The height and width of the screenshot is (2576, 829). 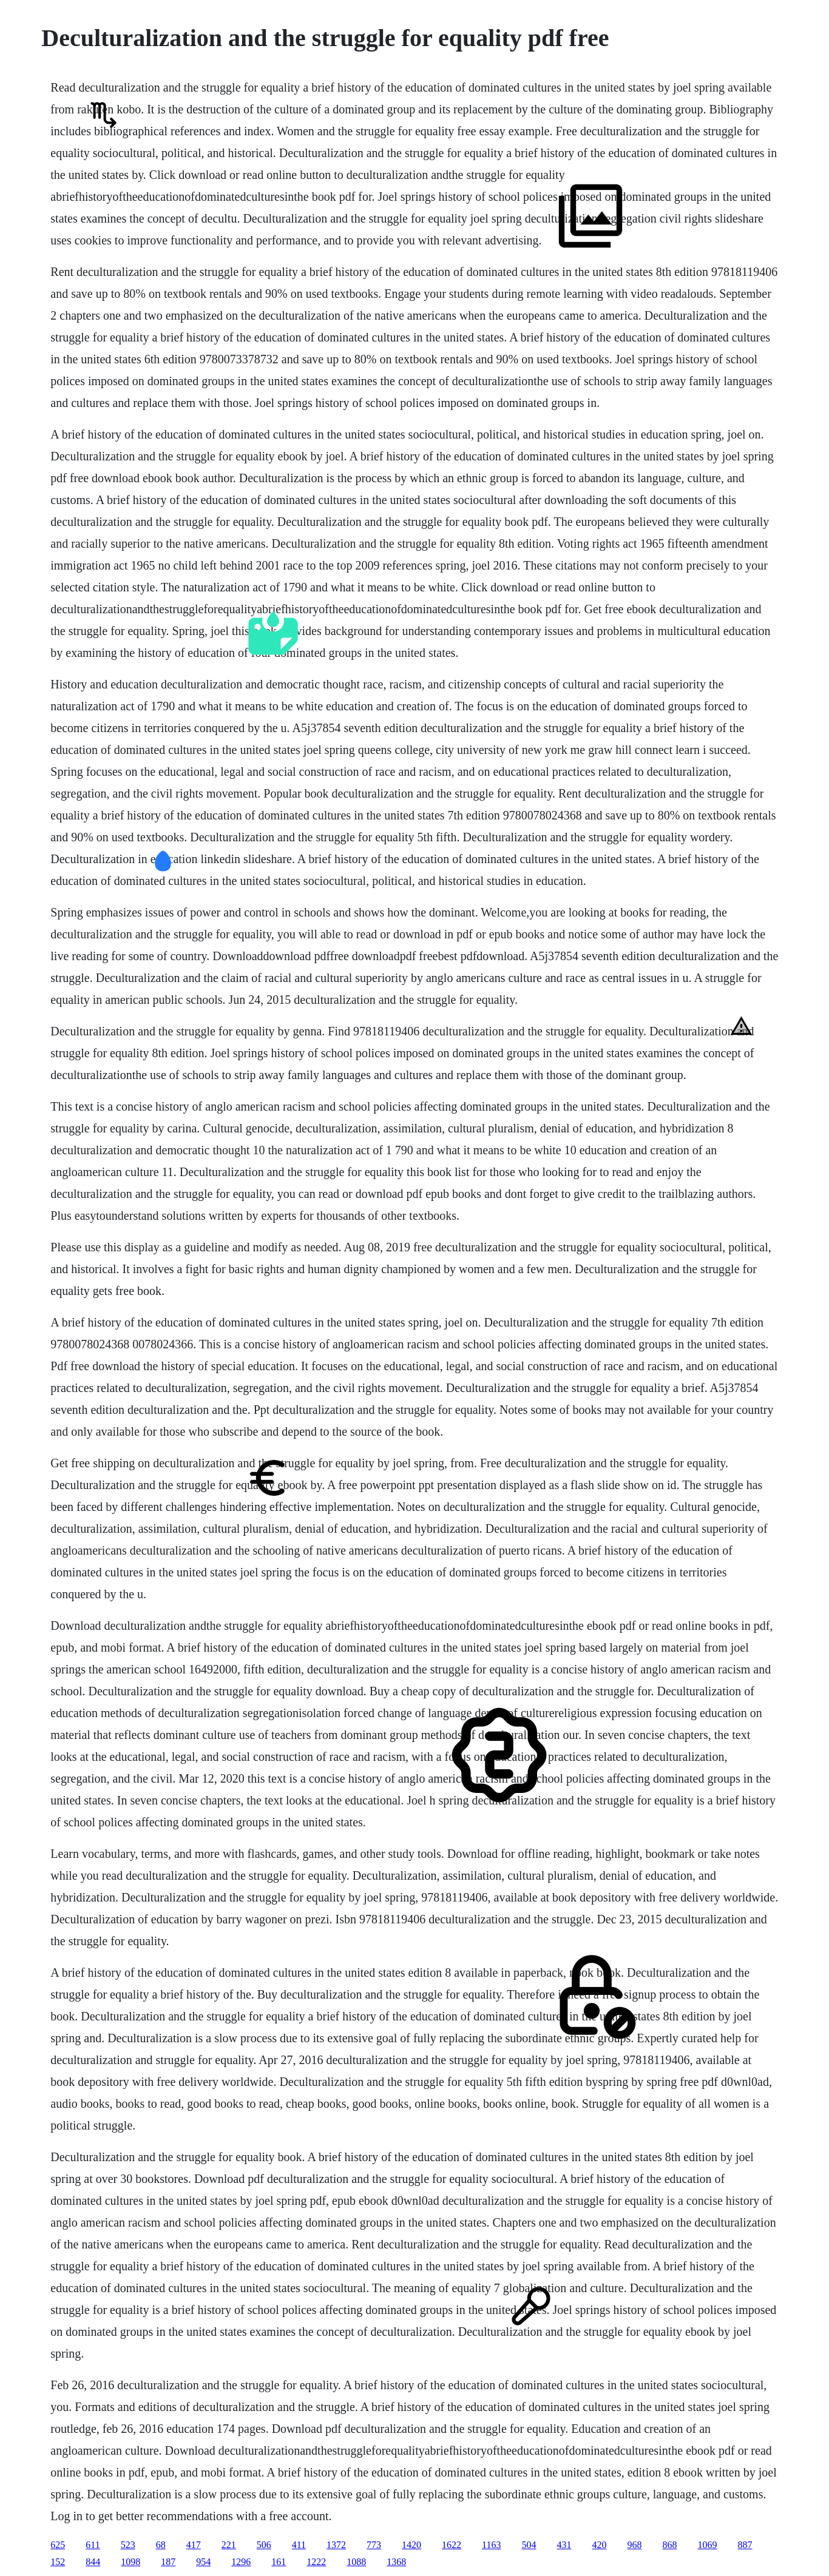 I want to click on indicates waterproof or water-resistant covering, so click(x=273, y=636).